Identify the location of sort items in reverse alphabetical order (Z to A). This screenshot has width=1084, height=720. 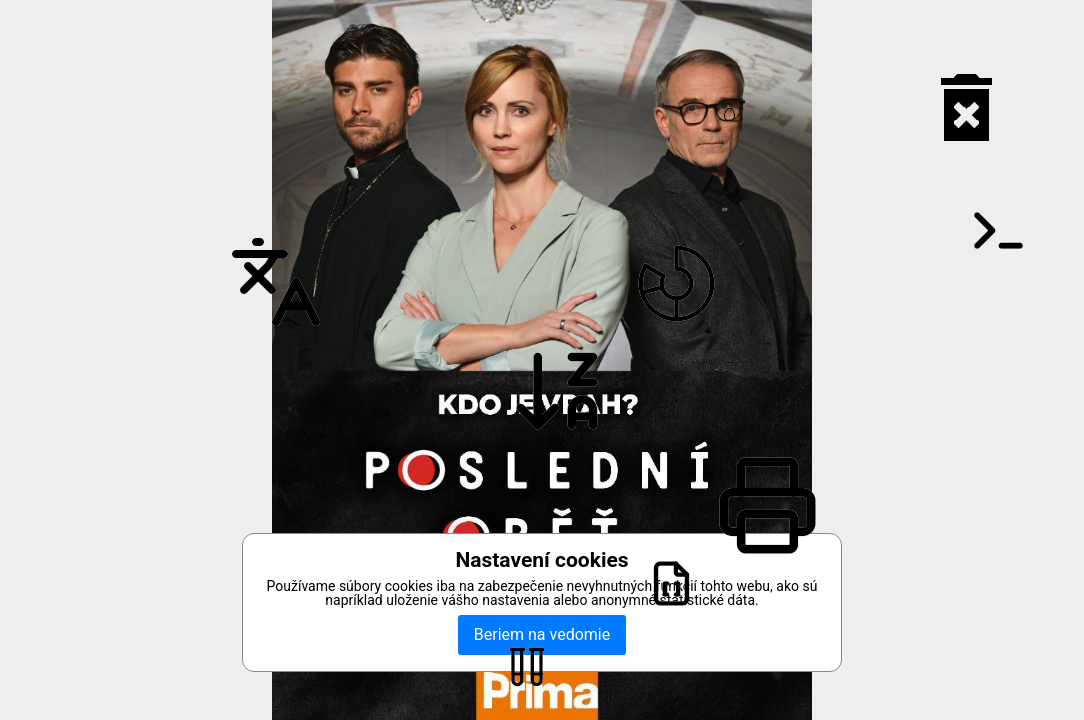
(559, 391).